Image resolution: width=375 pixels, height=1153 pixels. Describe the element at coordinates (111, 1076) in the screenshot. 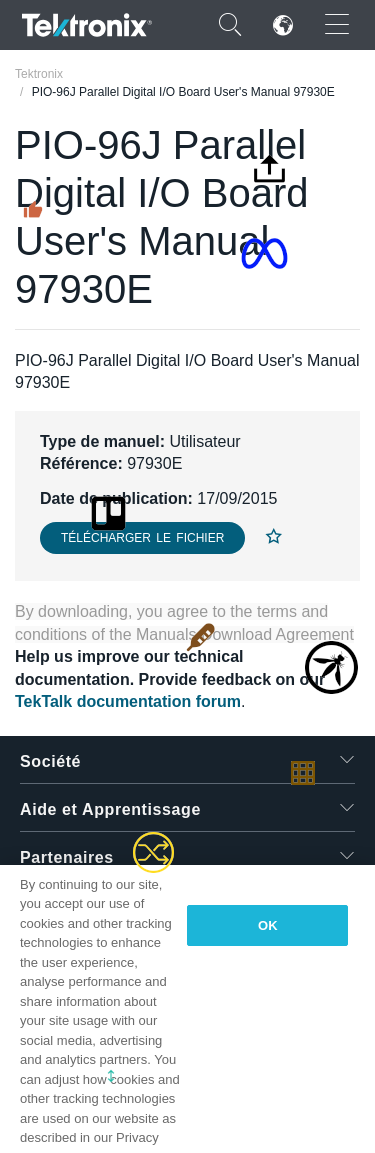

I see `expand content vertically` at that location.